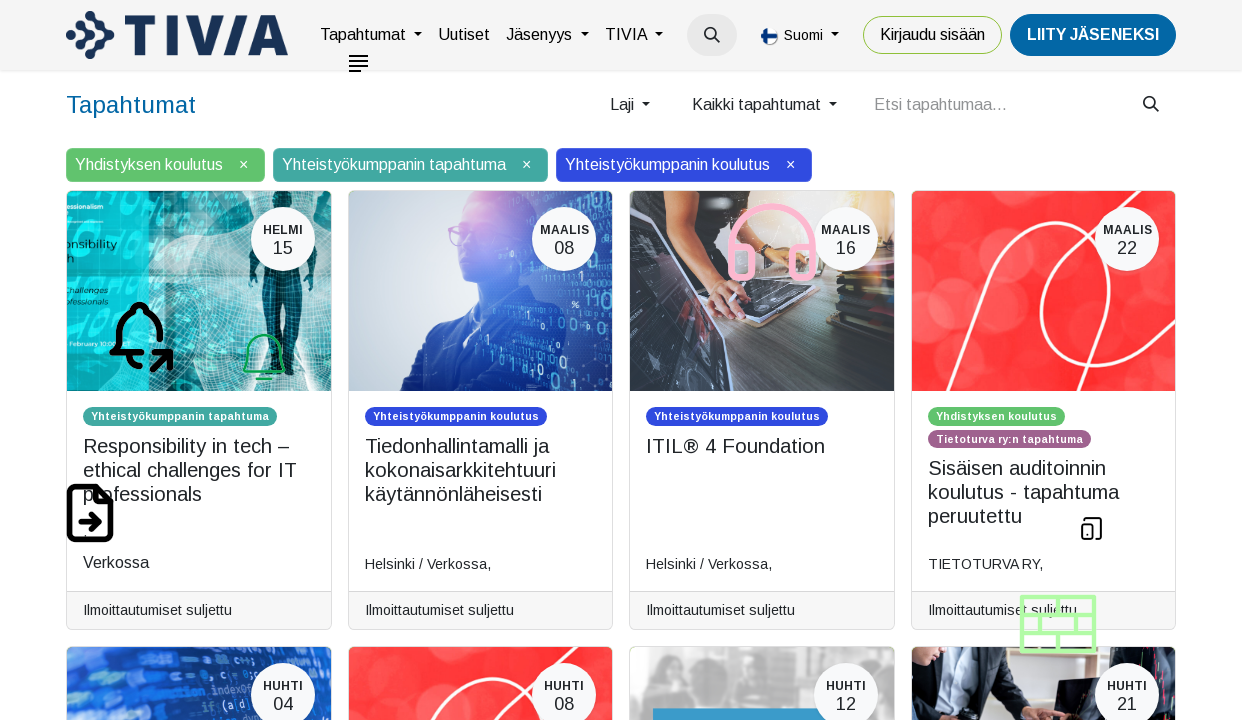 This screenshot has width=1242, height=720. Describe the element at coordinates (139, 335) in the screenshot. I see `share notification settings` at that location.